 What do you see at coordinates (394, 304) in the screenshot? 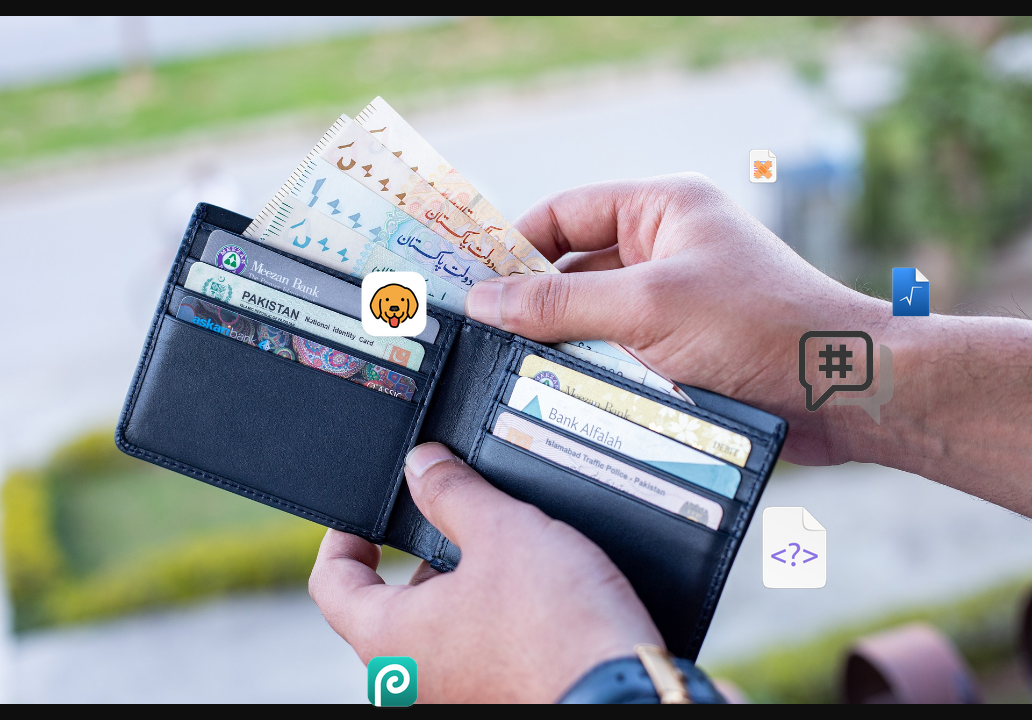
I see `open bruno API client` at bounding box center [394, 304].